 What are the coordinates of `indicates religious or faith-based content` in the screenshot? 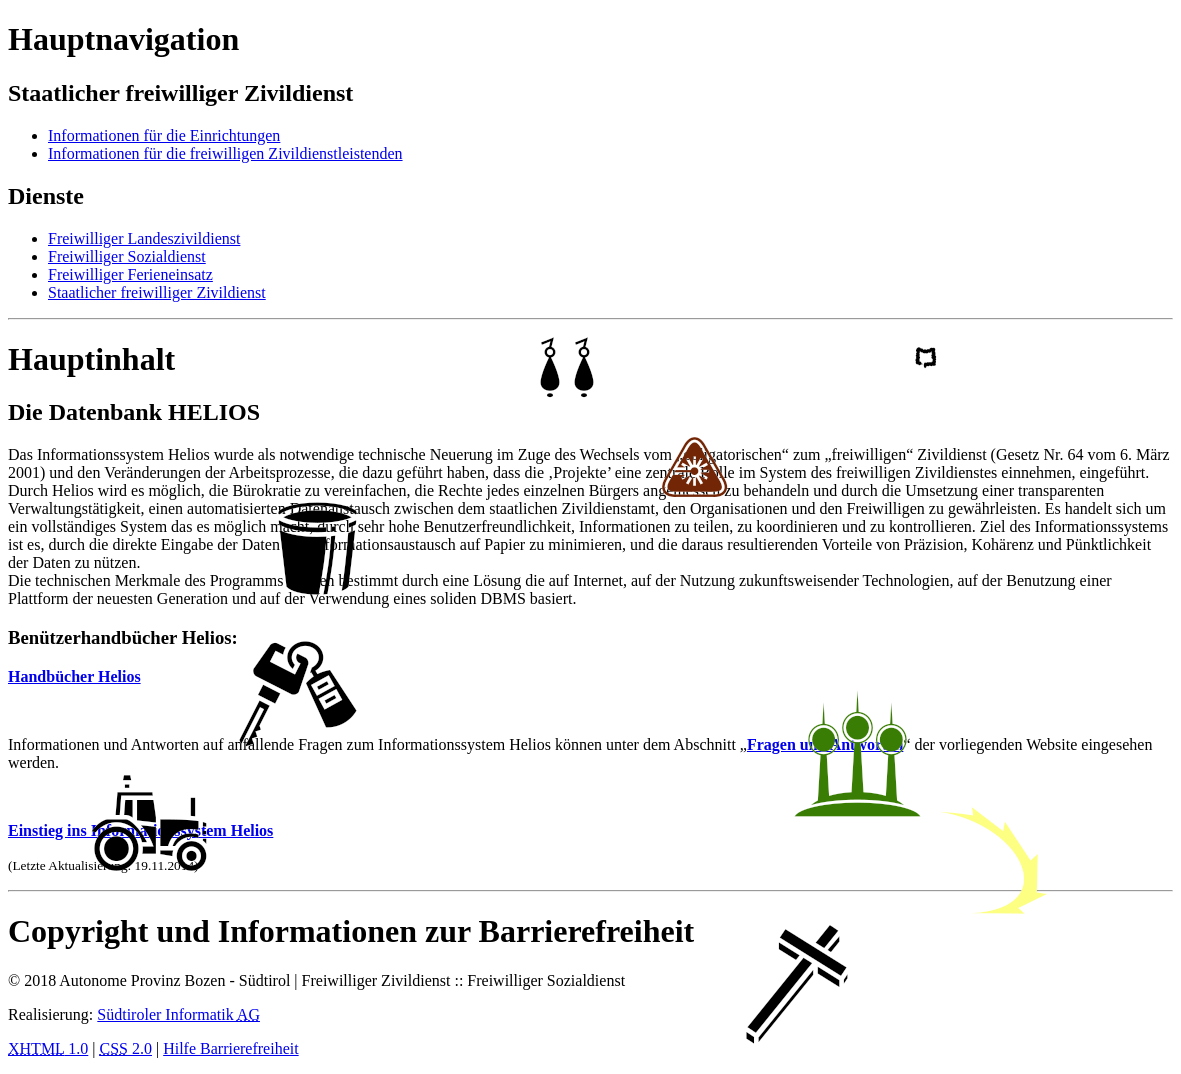 It's located at (801, 983).